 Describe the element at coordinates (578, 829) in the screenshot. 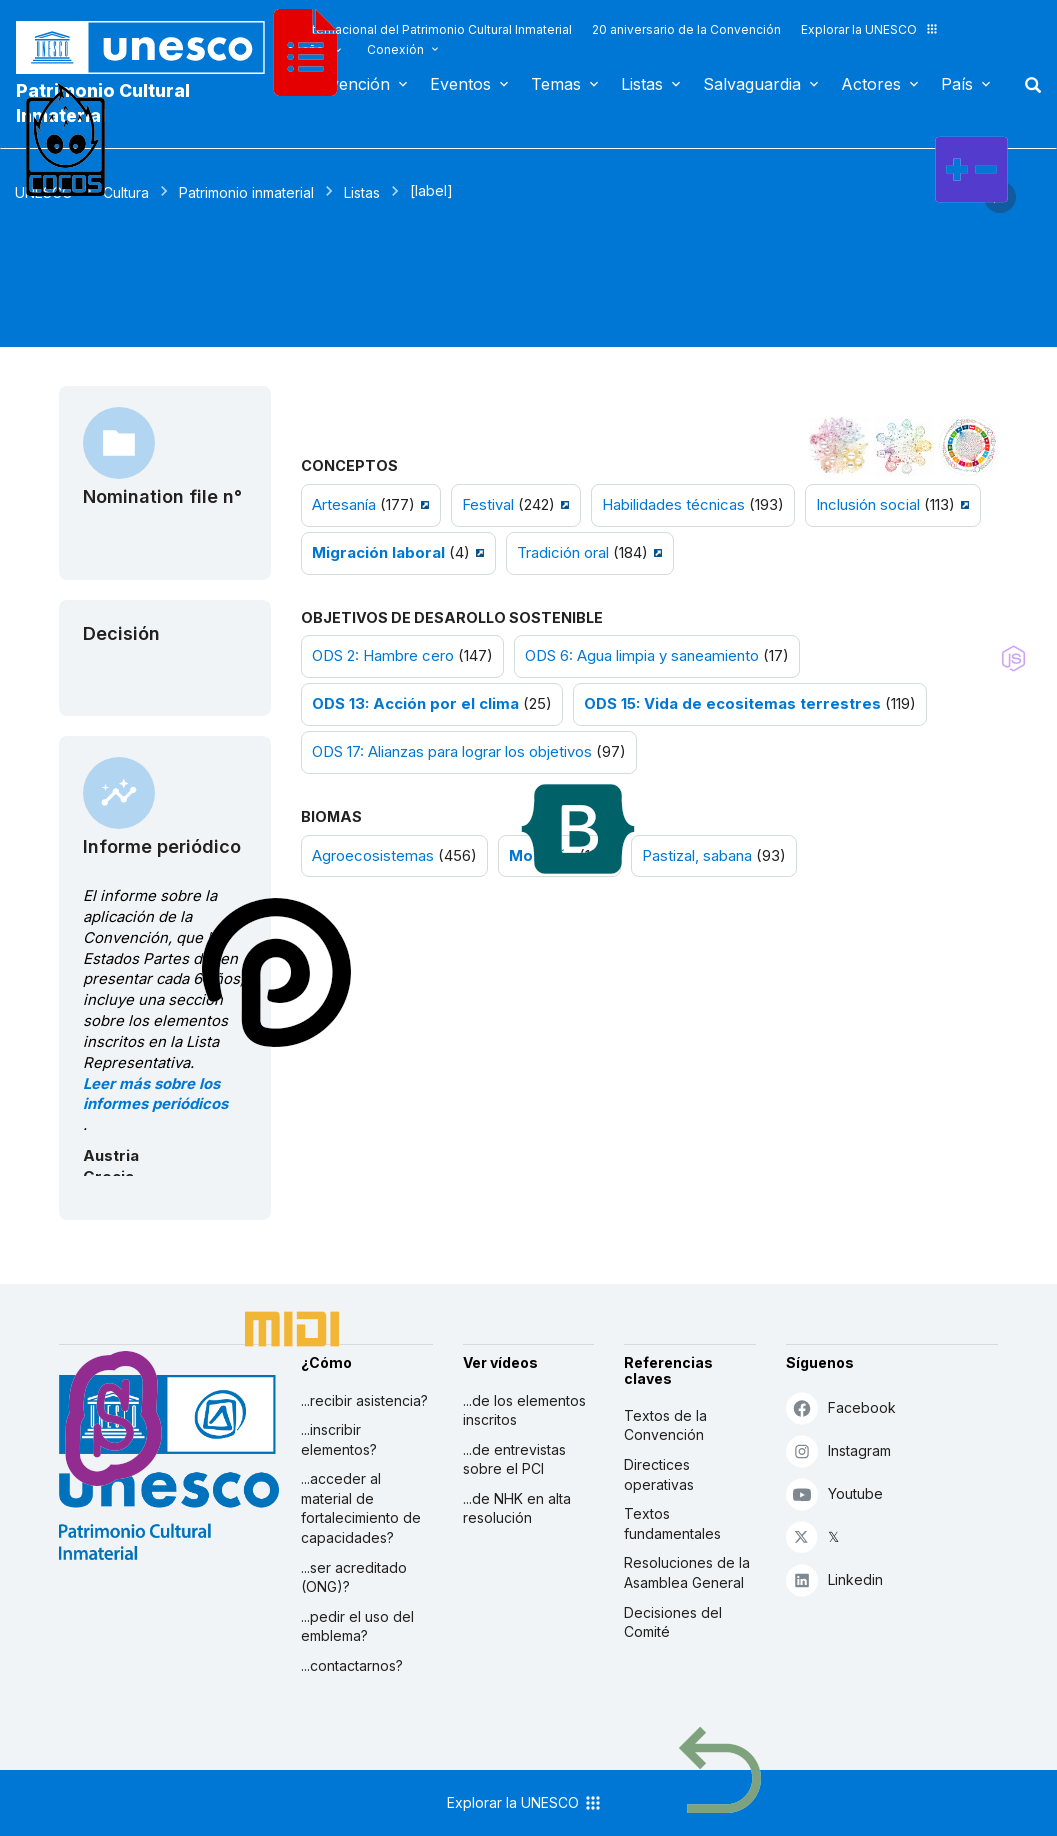

I see `bootstrap framework logo` at that location.